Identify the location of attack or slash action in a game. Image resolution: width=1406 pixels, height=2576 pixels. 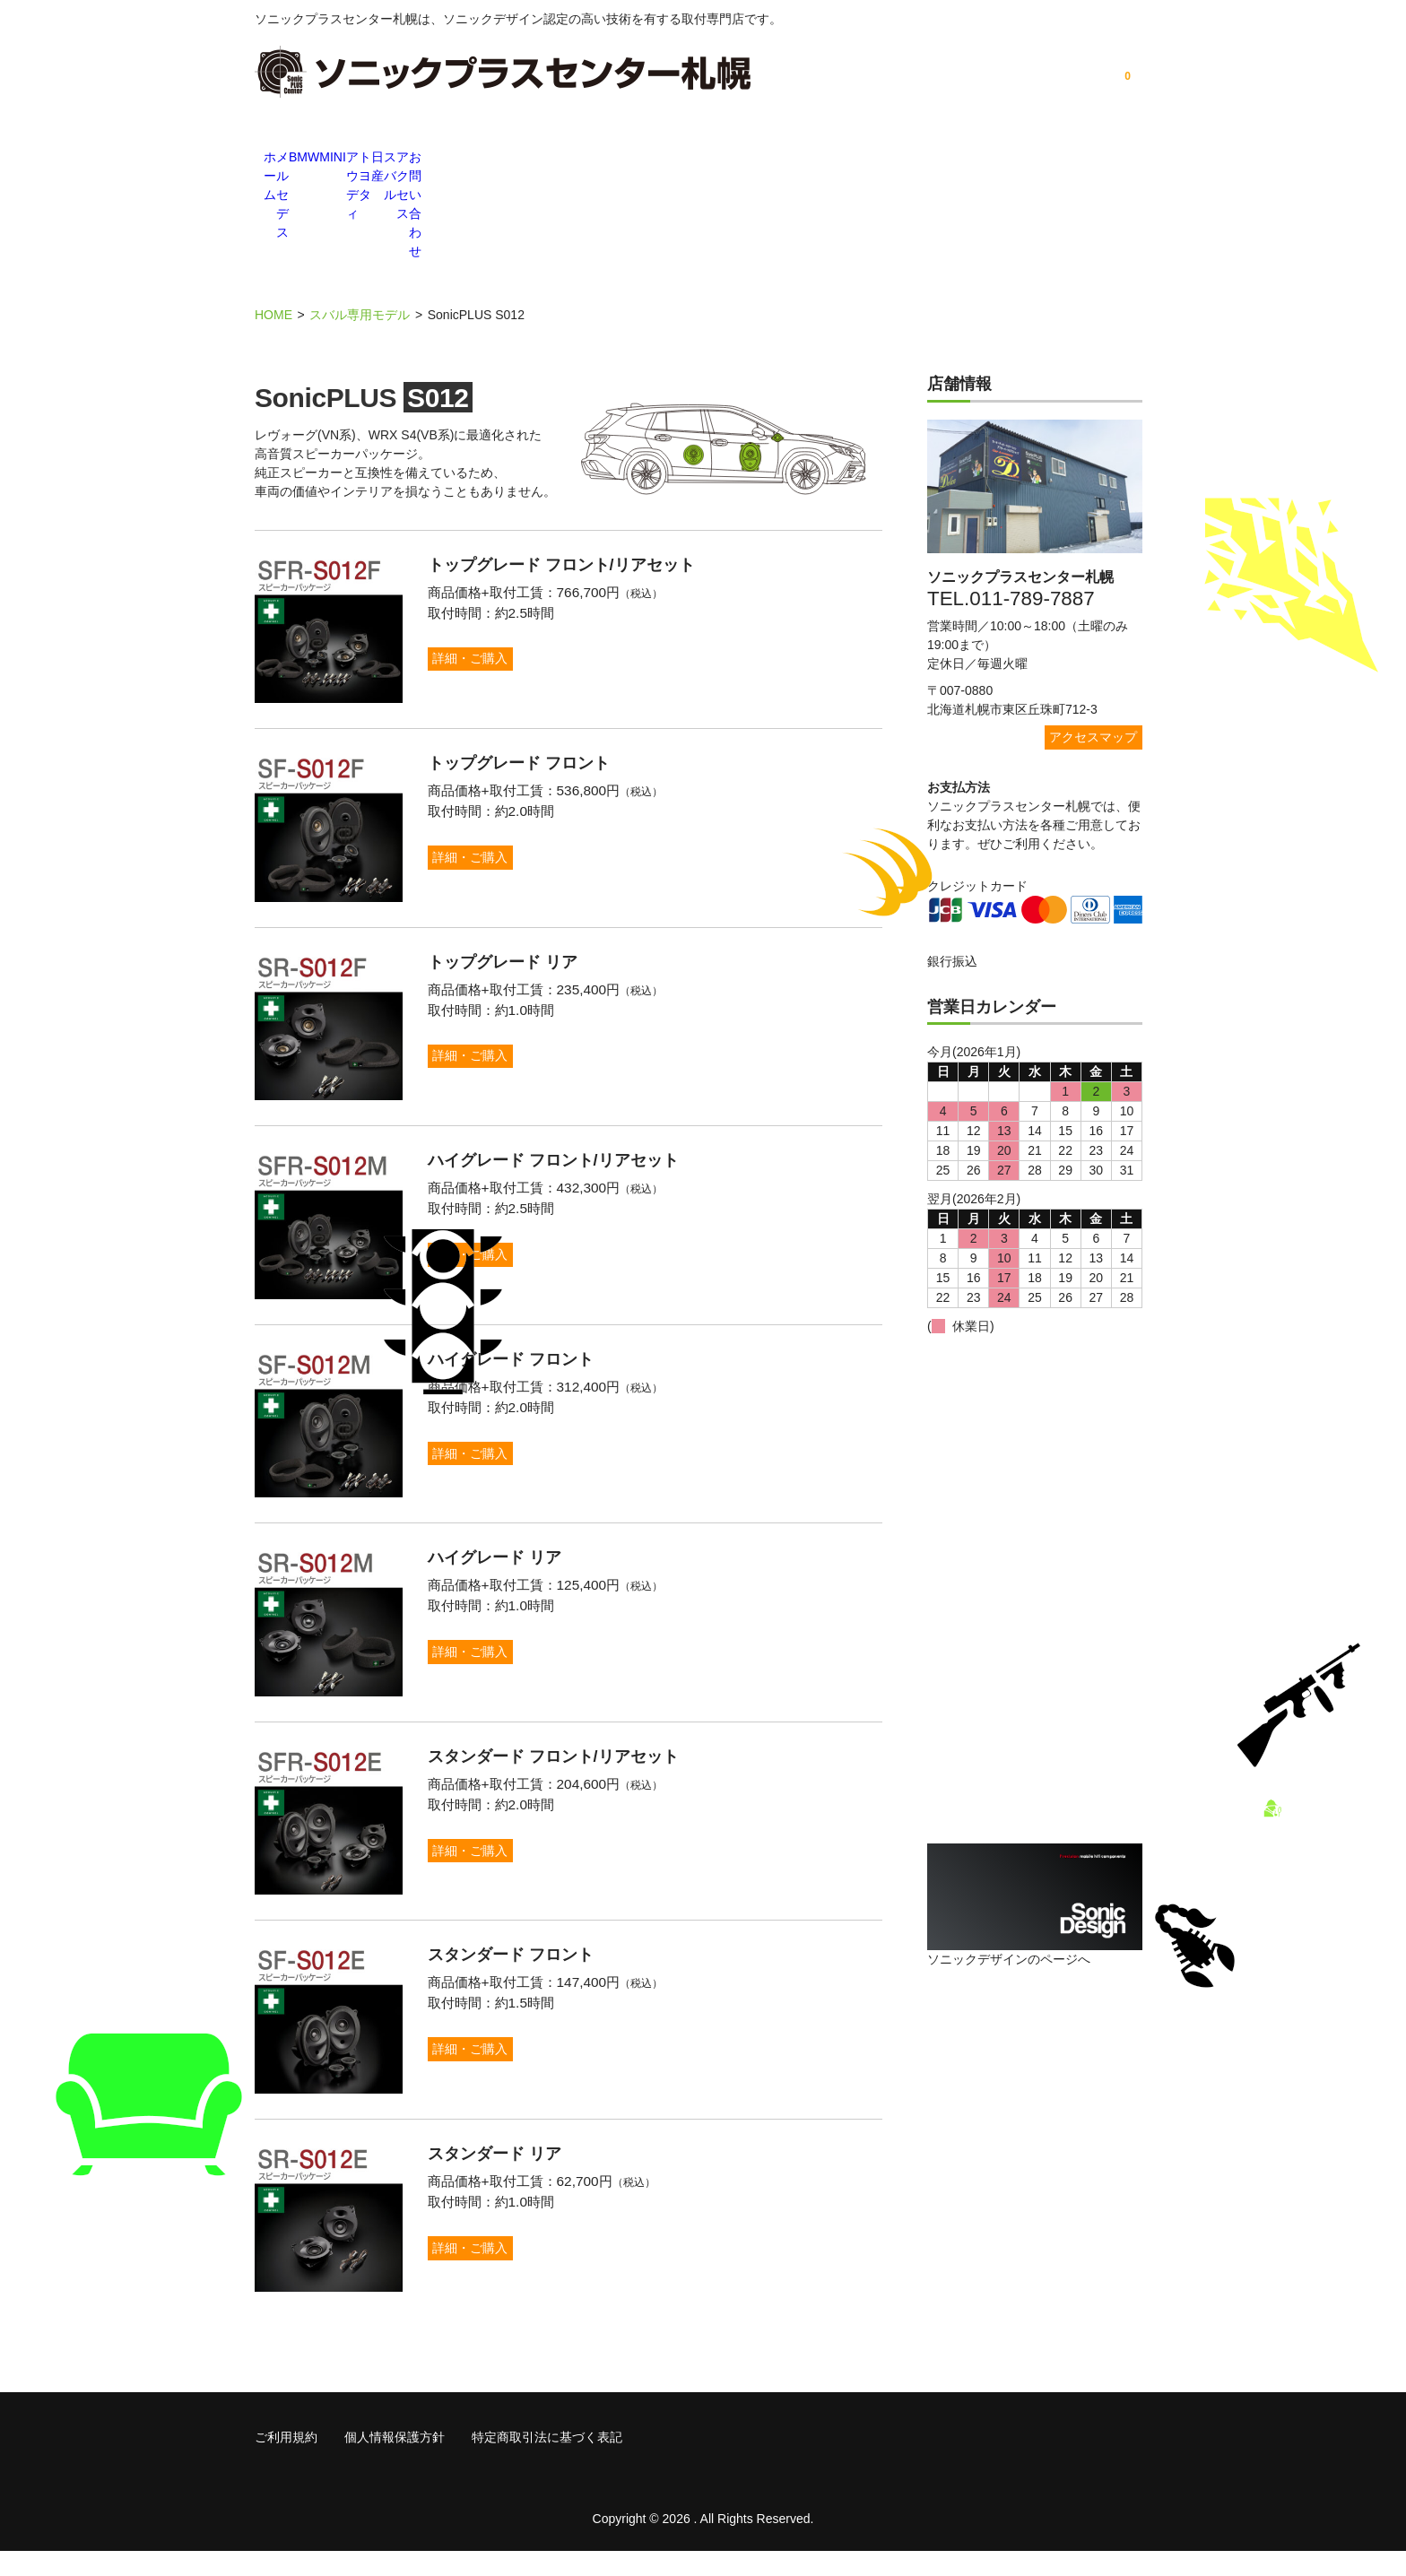
(887, 872).